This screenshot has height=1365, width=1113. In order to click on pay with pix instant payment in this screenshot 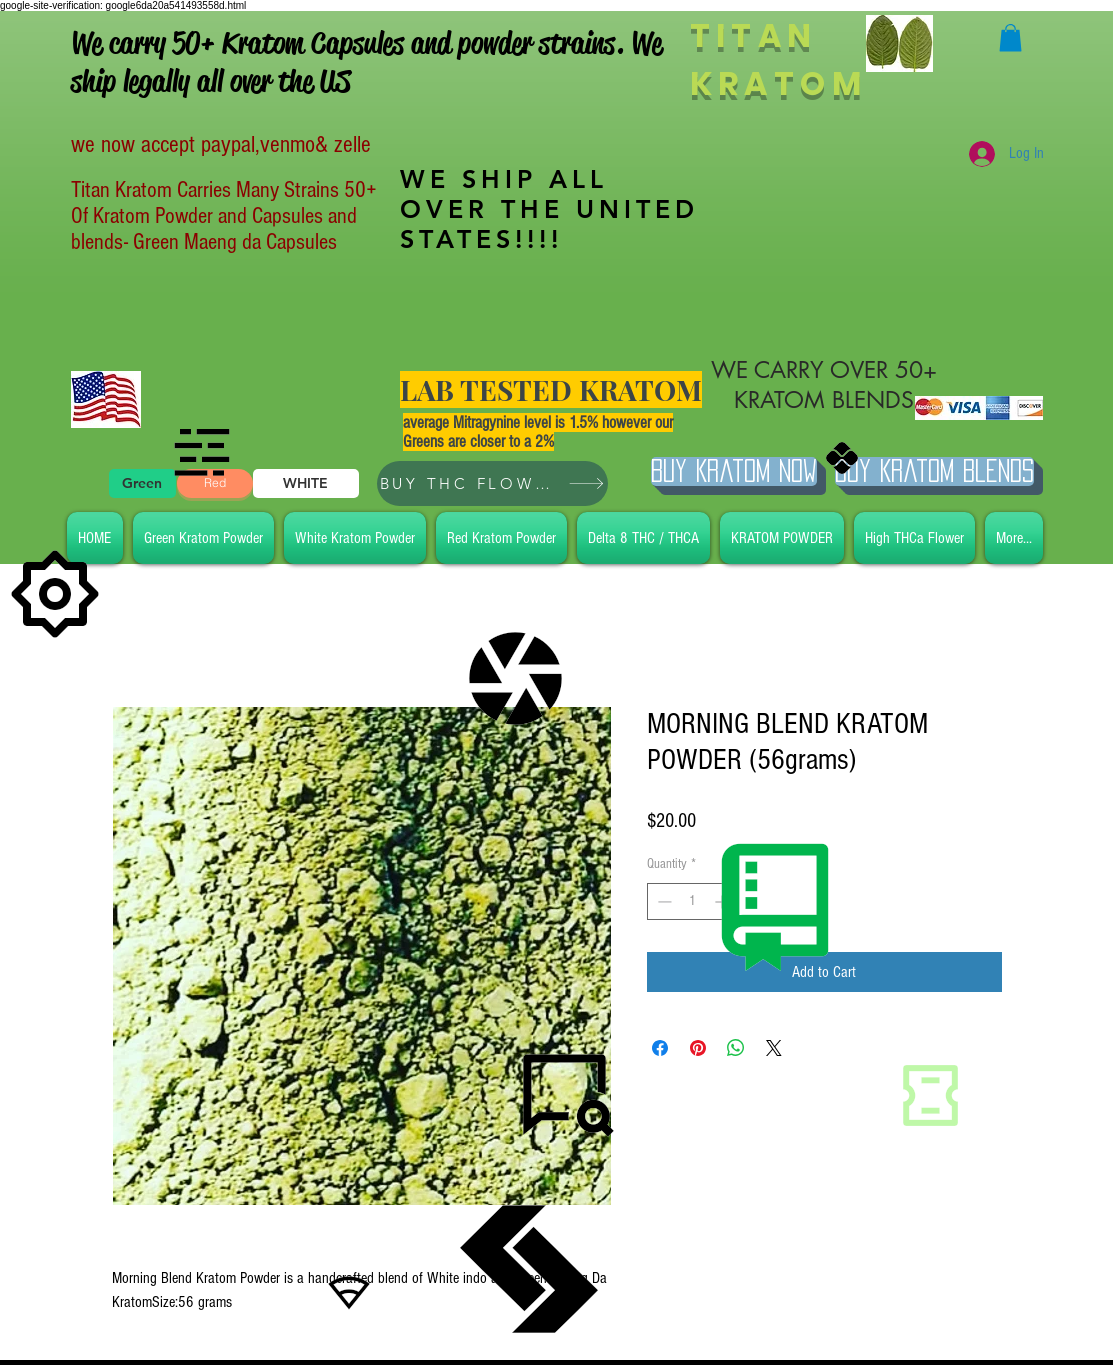, I will do `click(842, 458)`.